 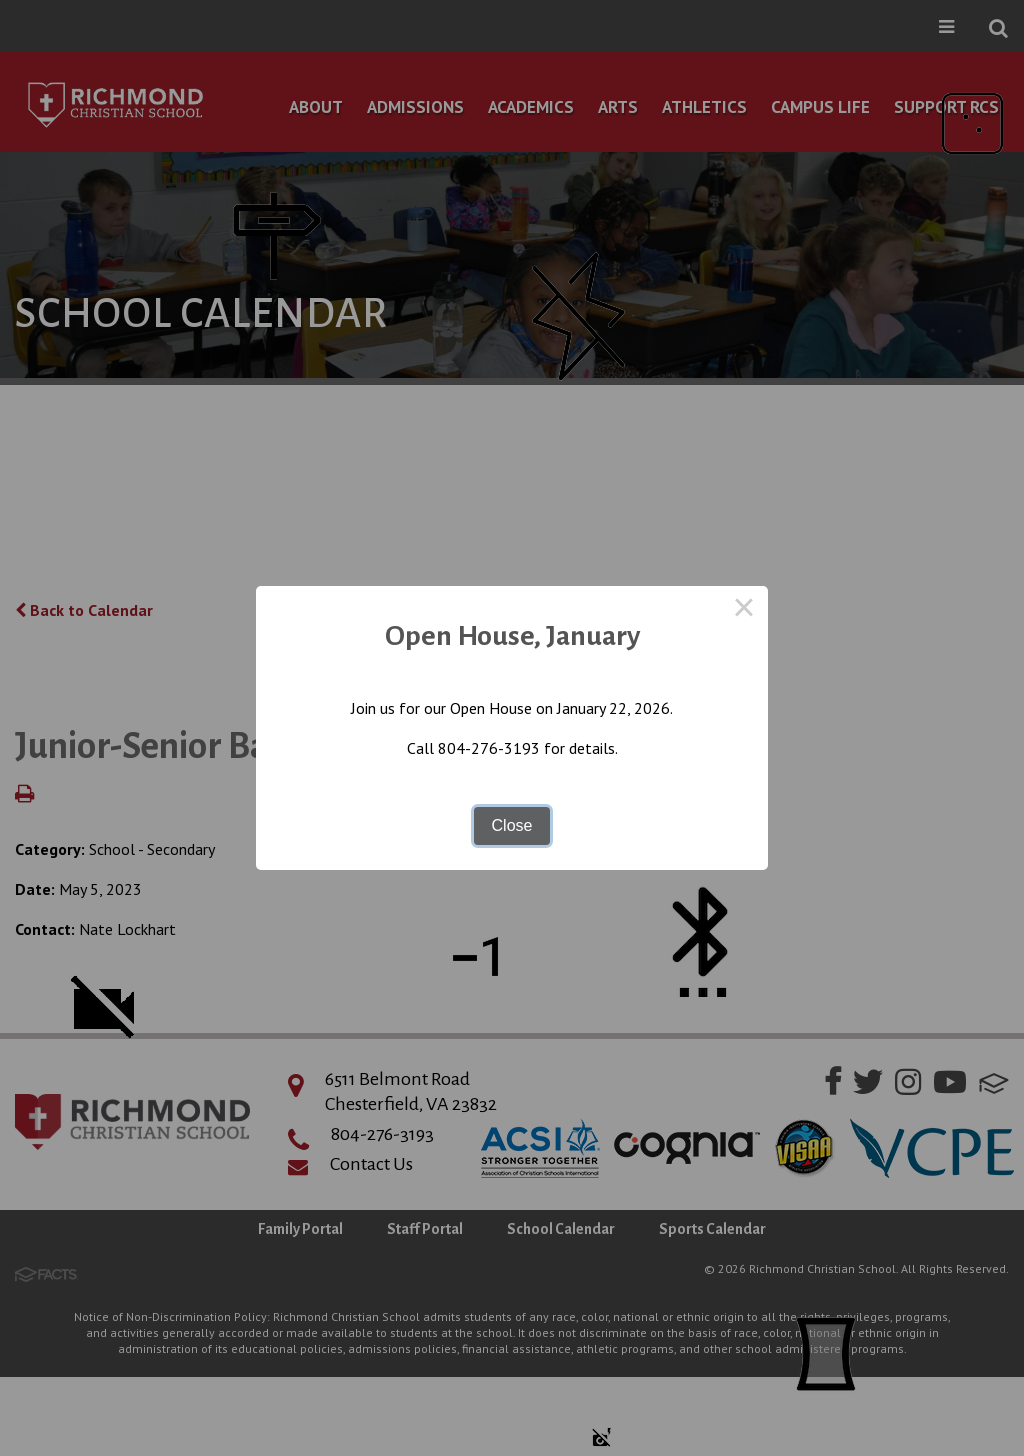 I want to click on turn off camera or disable video, so click(x=104, y=1009).